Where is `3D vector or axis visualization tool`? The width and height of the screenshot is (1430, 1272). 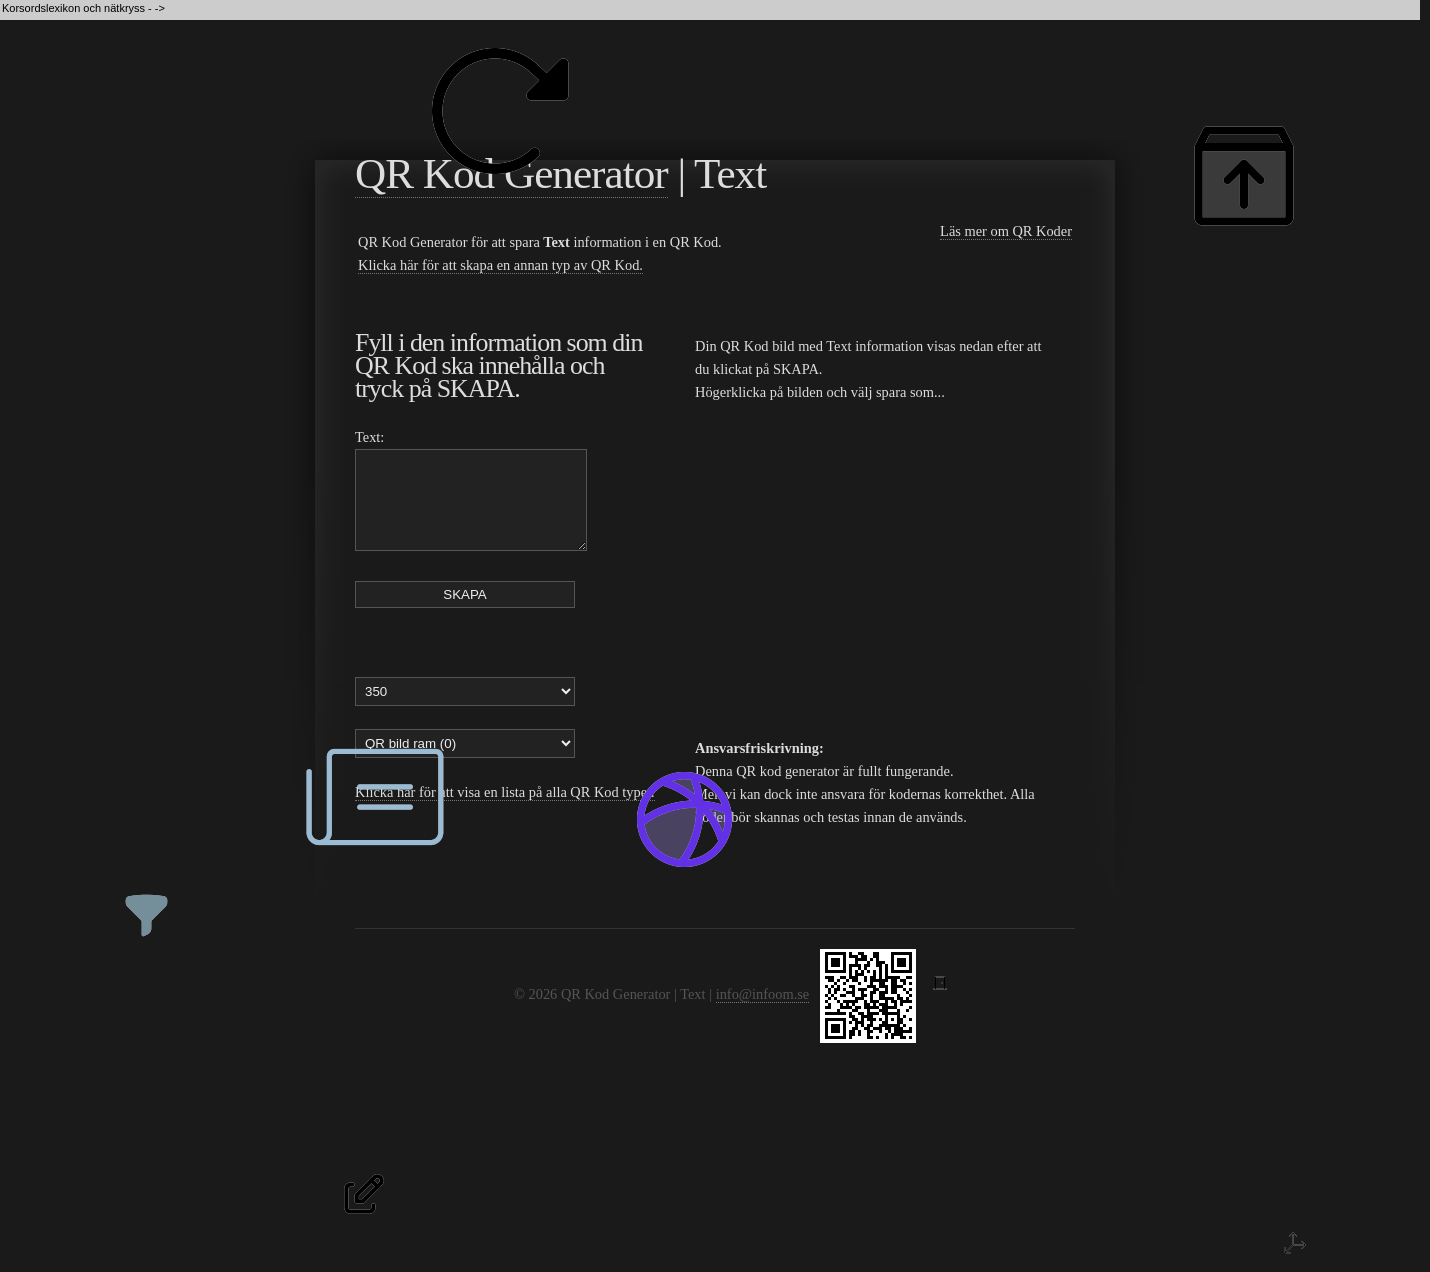 3D vector or axis visualization tool is located at coordinates (1294, 1244).